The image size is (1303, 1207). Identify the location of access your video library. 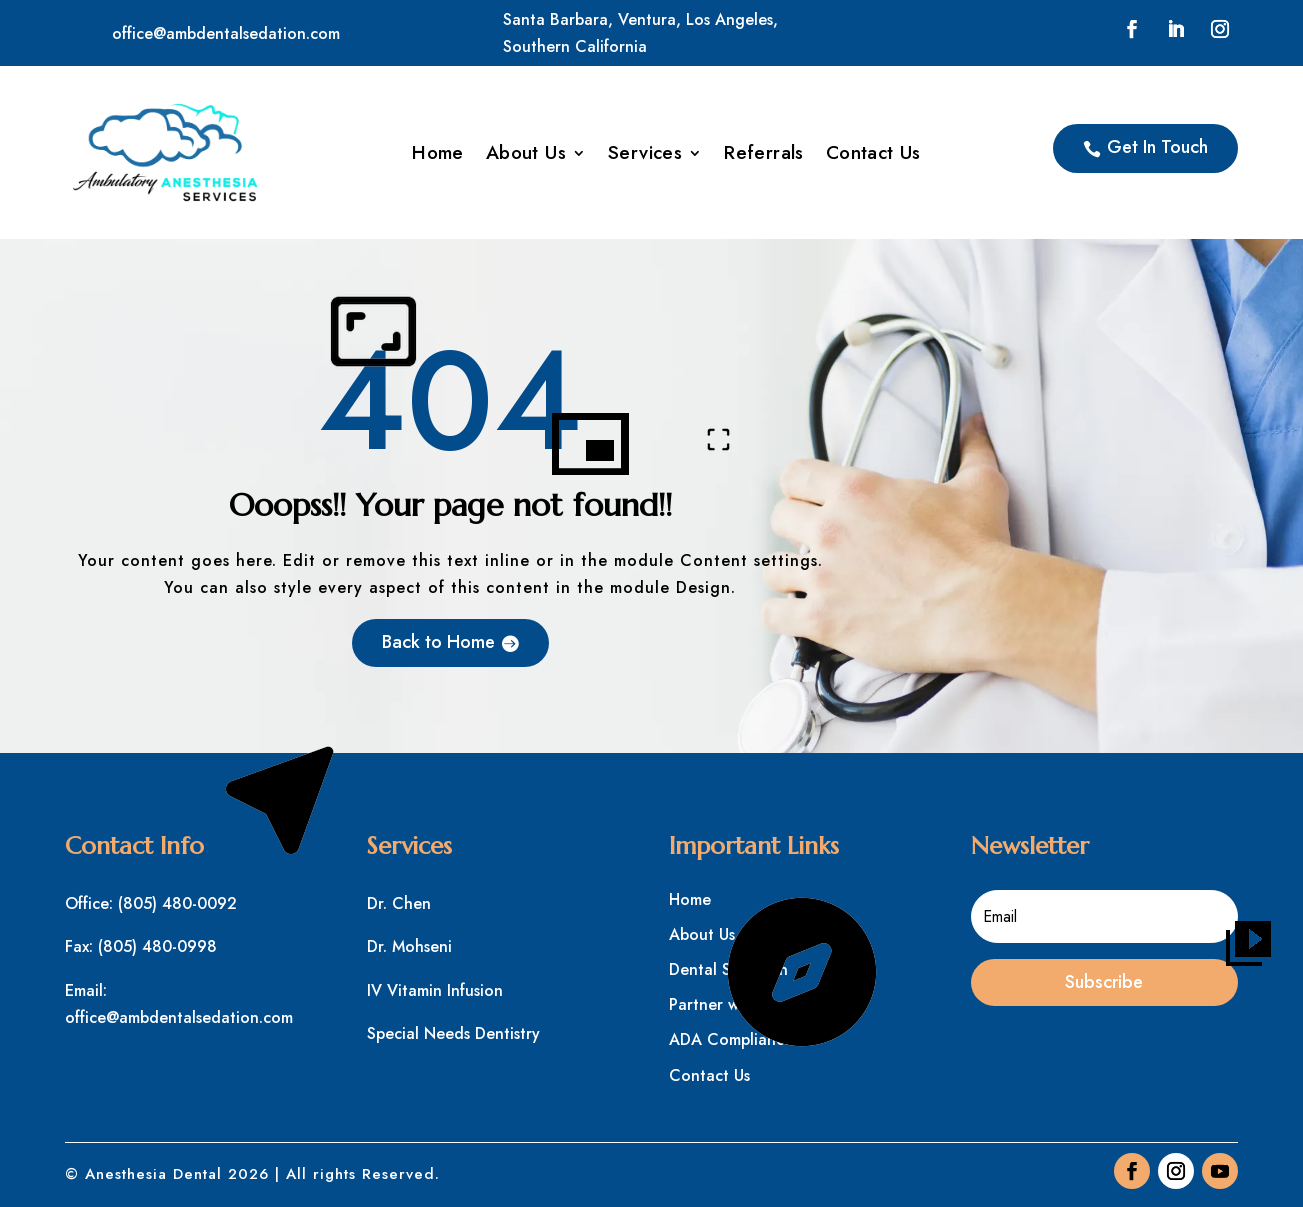
(1248, 943).